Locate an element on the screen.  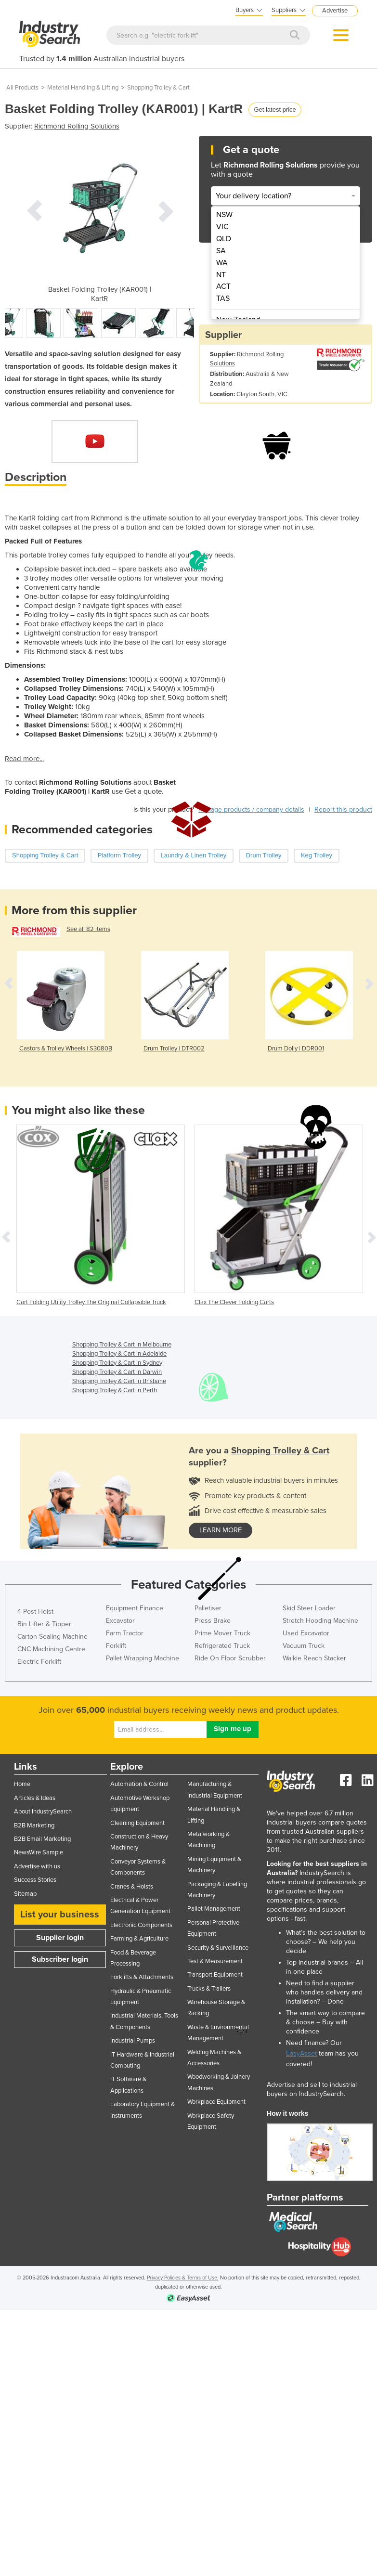
access mining or resource collection game feature is located at coordinates (277, 444).